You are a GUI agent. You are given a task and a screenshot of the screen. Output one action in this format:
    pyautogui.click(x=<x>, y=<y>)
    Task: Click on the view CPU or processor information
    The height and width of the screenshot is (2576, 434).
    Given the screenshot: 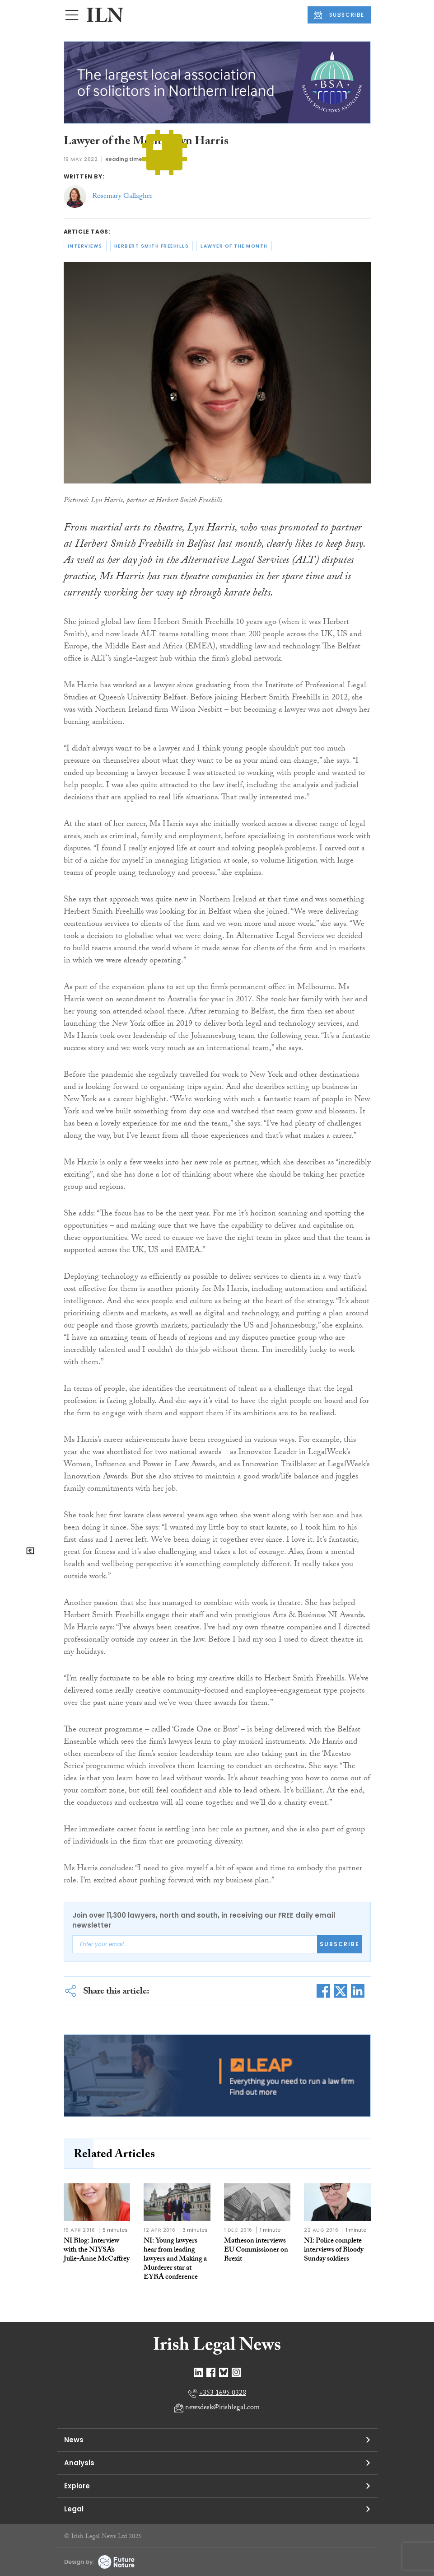 What is the action you would take?
    pyautogui.click(x=164, y=152)
    